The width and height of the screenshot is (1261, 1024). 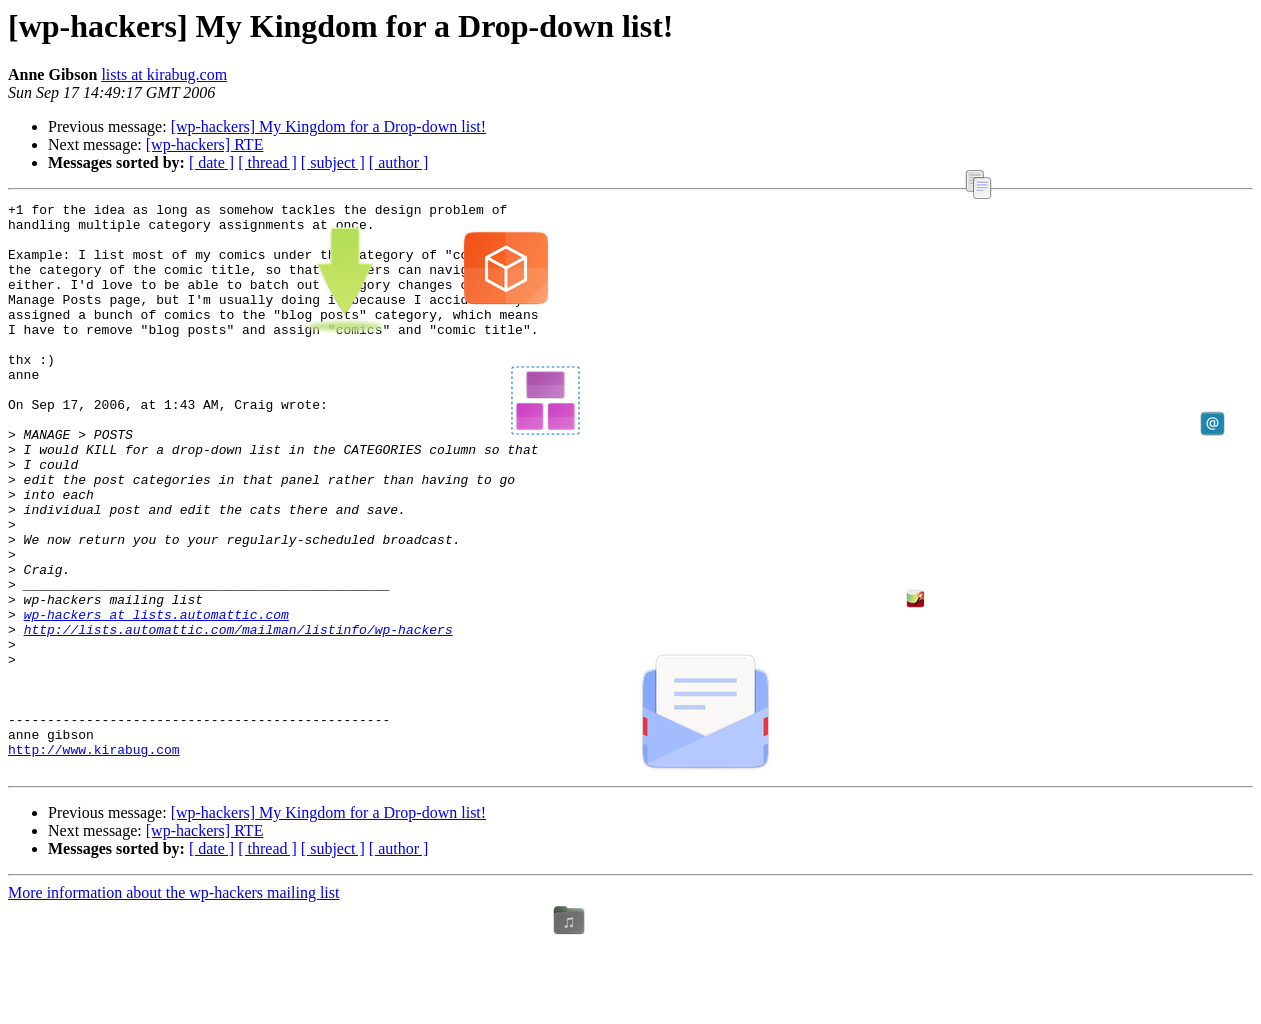 I want to click on manage linked online accounts, so click(x=1212, y=423).